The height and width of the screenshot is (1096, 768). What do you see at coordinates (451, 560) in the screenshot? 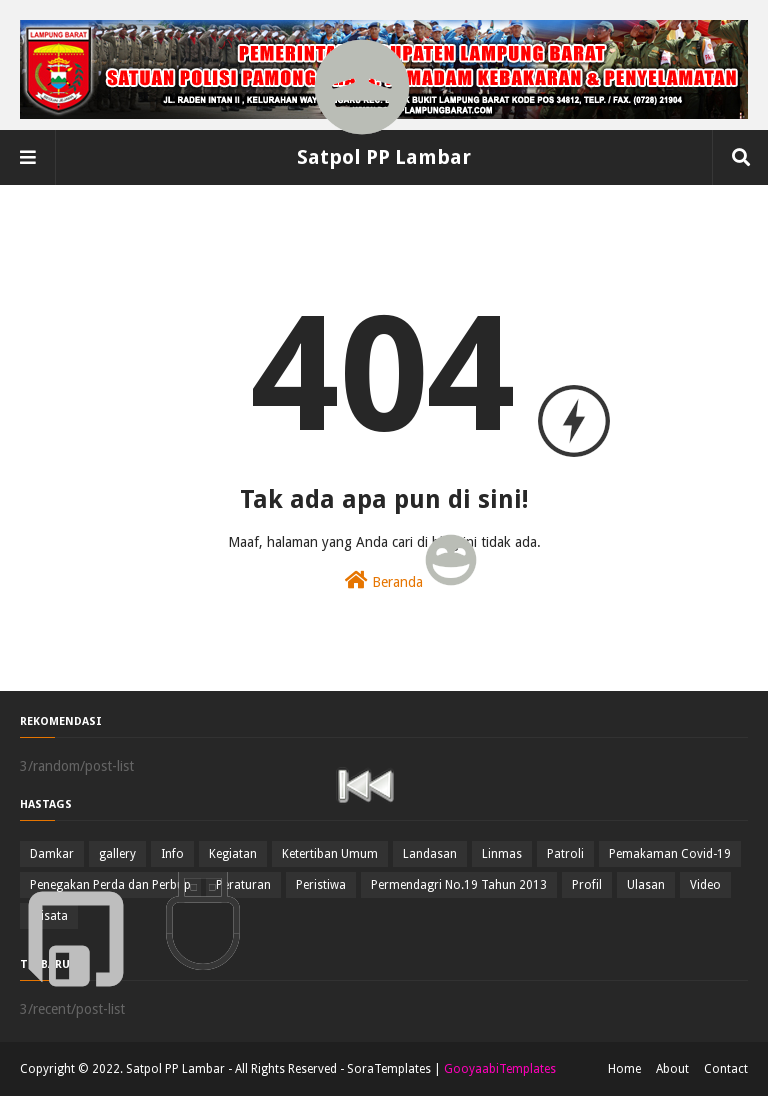
I see `react to a message with laughter` at bounding box center [451, 560].